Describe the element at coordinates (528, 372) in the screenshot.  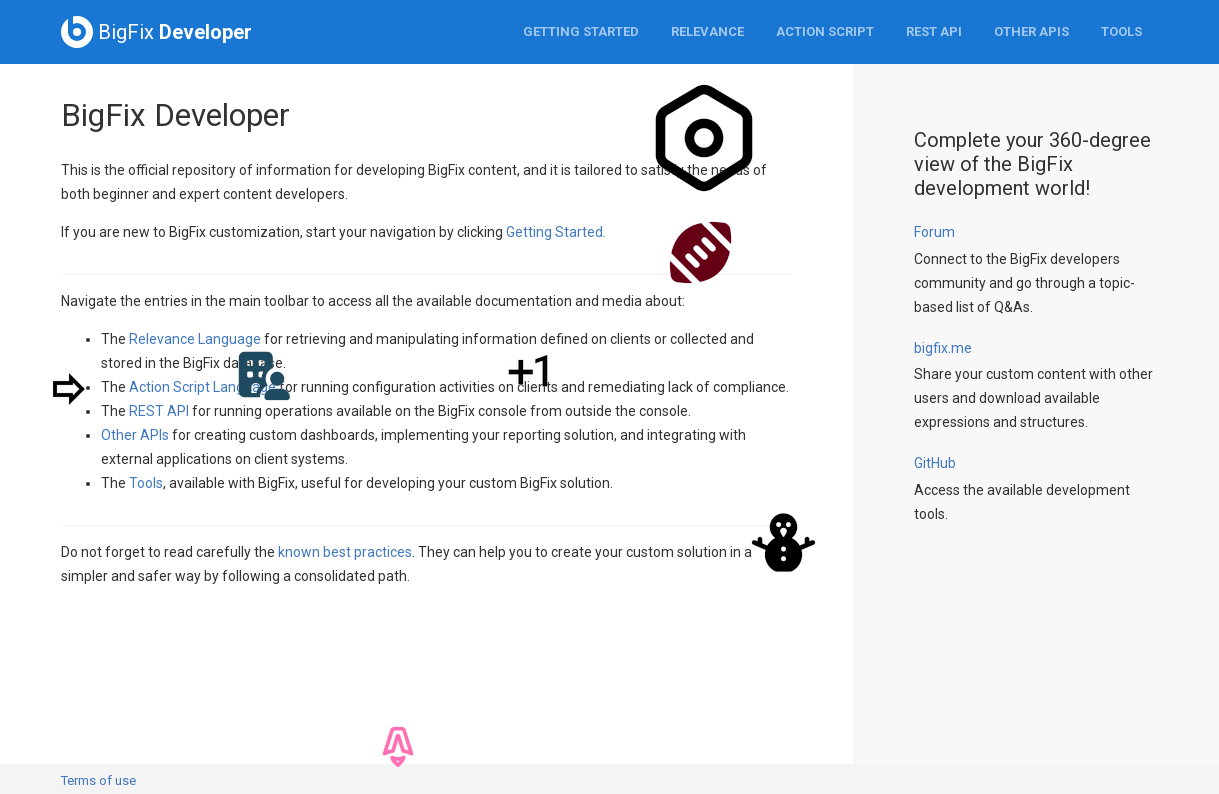
I see `increase exposure by one stop` at that location.